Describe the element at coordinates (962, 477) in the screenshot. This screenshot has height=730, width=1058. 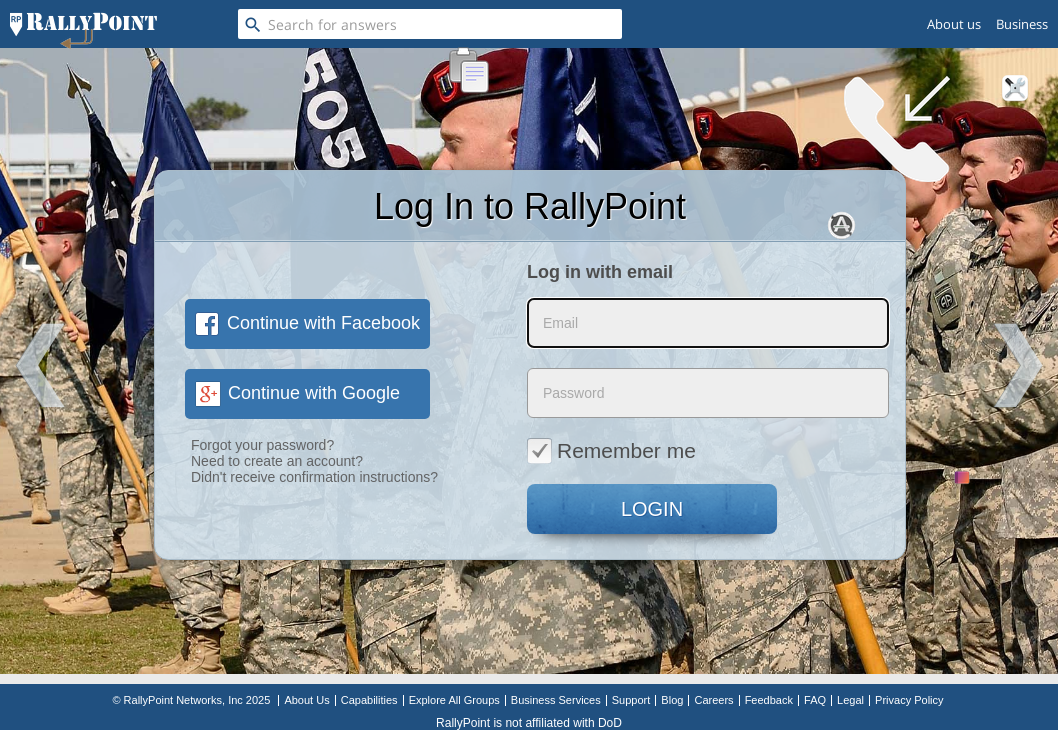
I see `access the desktop folder` at that location.